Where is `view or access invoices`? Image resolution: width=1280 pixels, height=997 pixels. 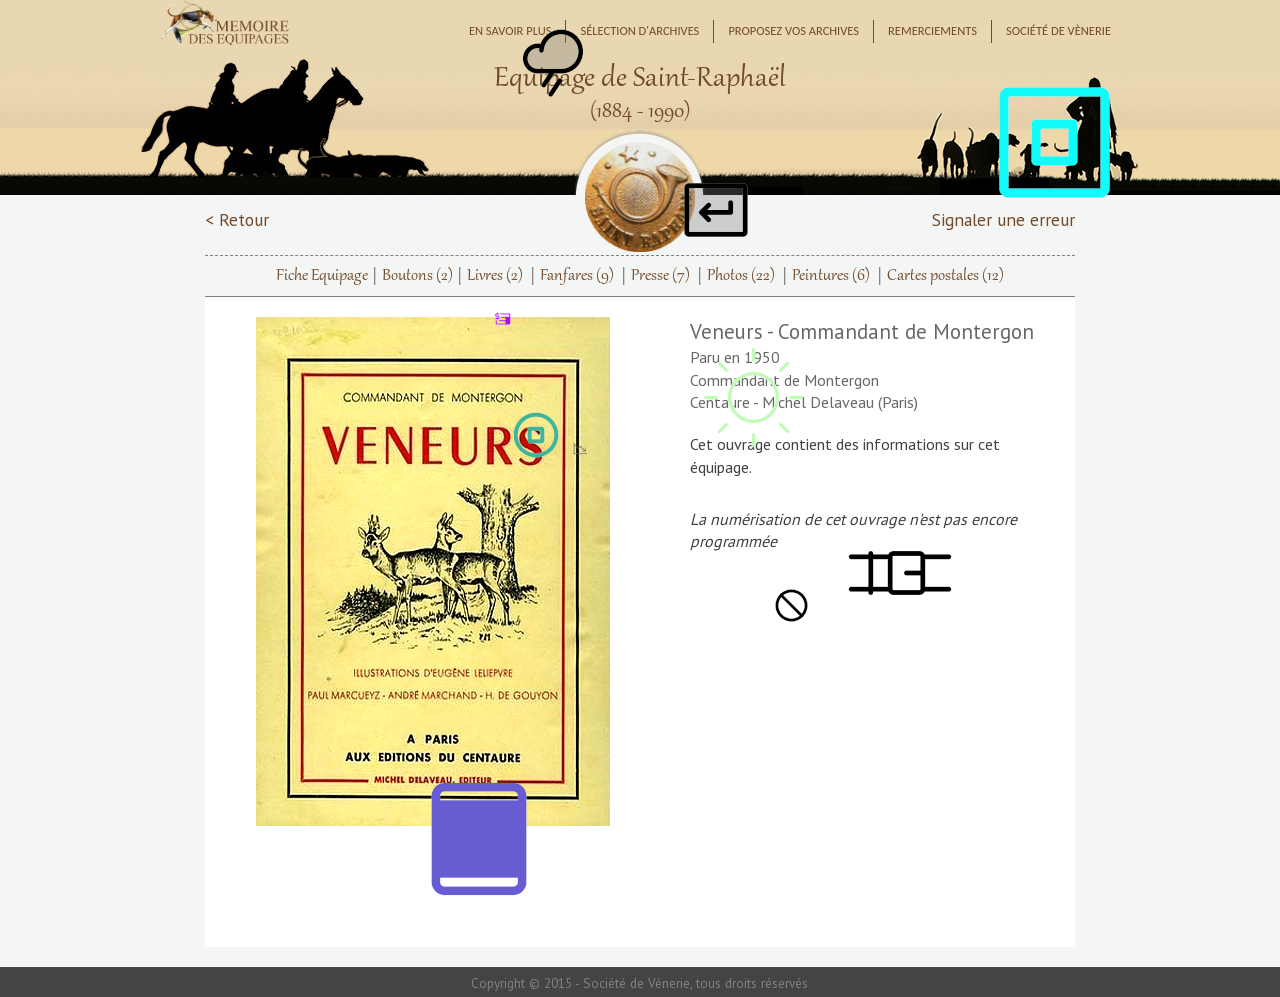 view or access invoices is located at coordinates (503, 319).